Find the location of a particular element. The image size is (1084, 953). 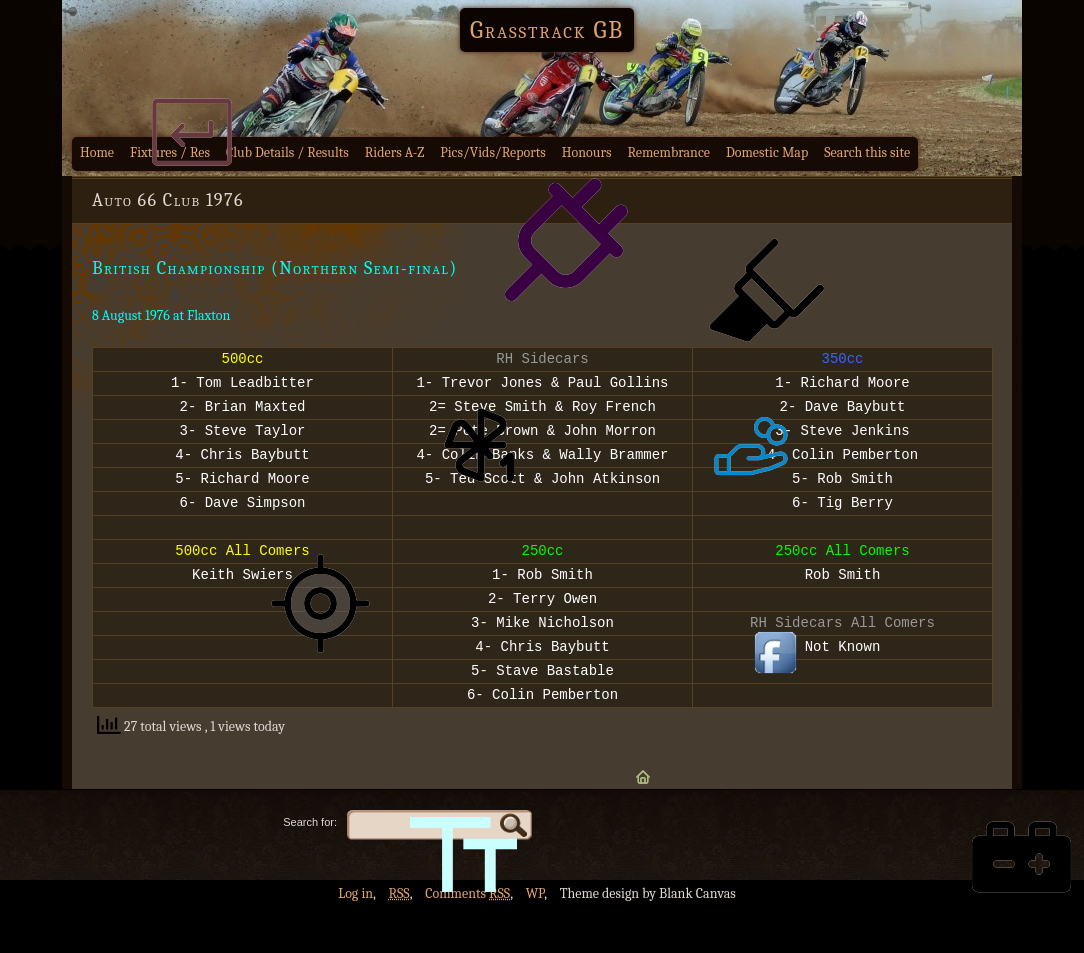

adjust text size settings is located at coordinates (463, 854).